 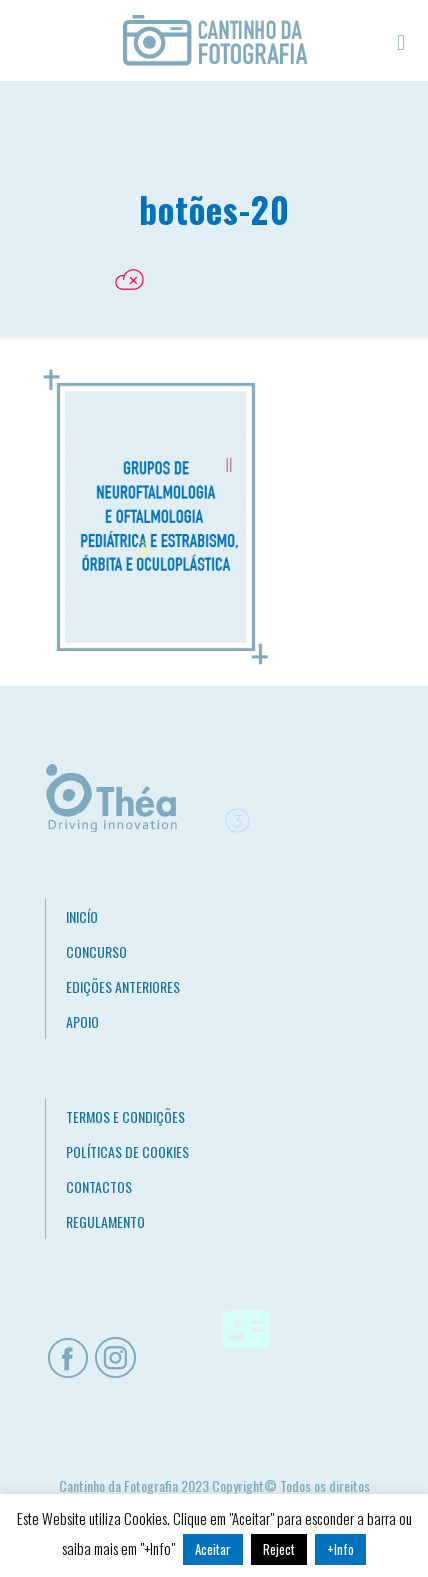 What do you see at coordinates (129, 279) in the screenshot?
I see `disconnect from cloud storage` at bounding box center [129, 279].